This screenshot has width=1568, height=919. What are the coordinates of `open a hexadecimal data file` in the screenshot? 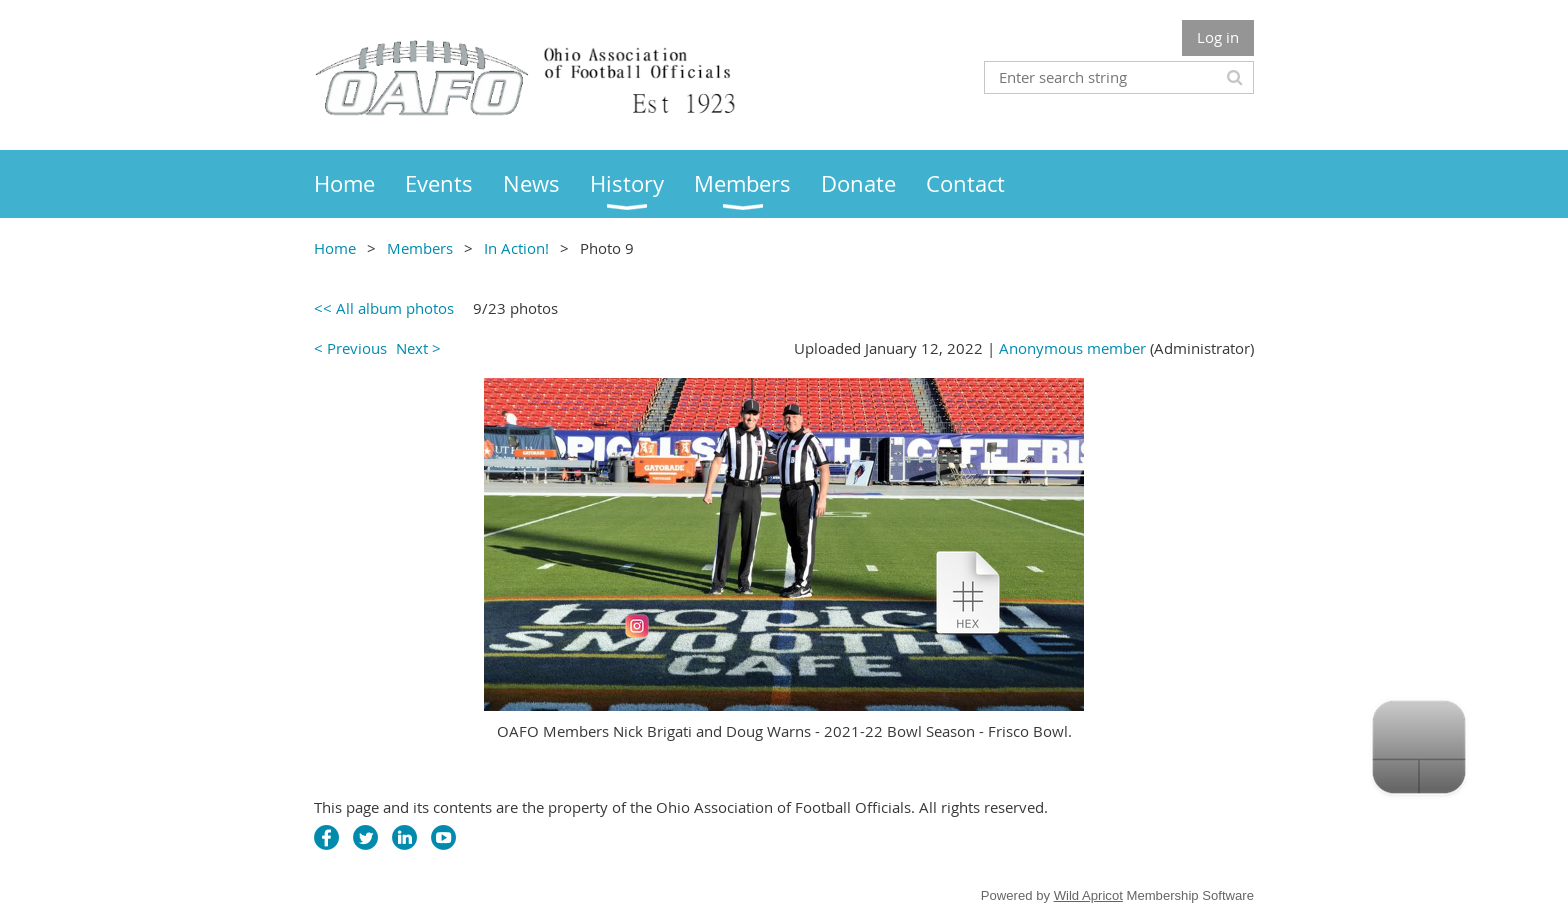 It's located at (968, 594).